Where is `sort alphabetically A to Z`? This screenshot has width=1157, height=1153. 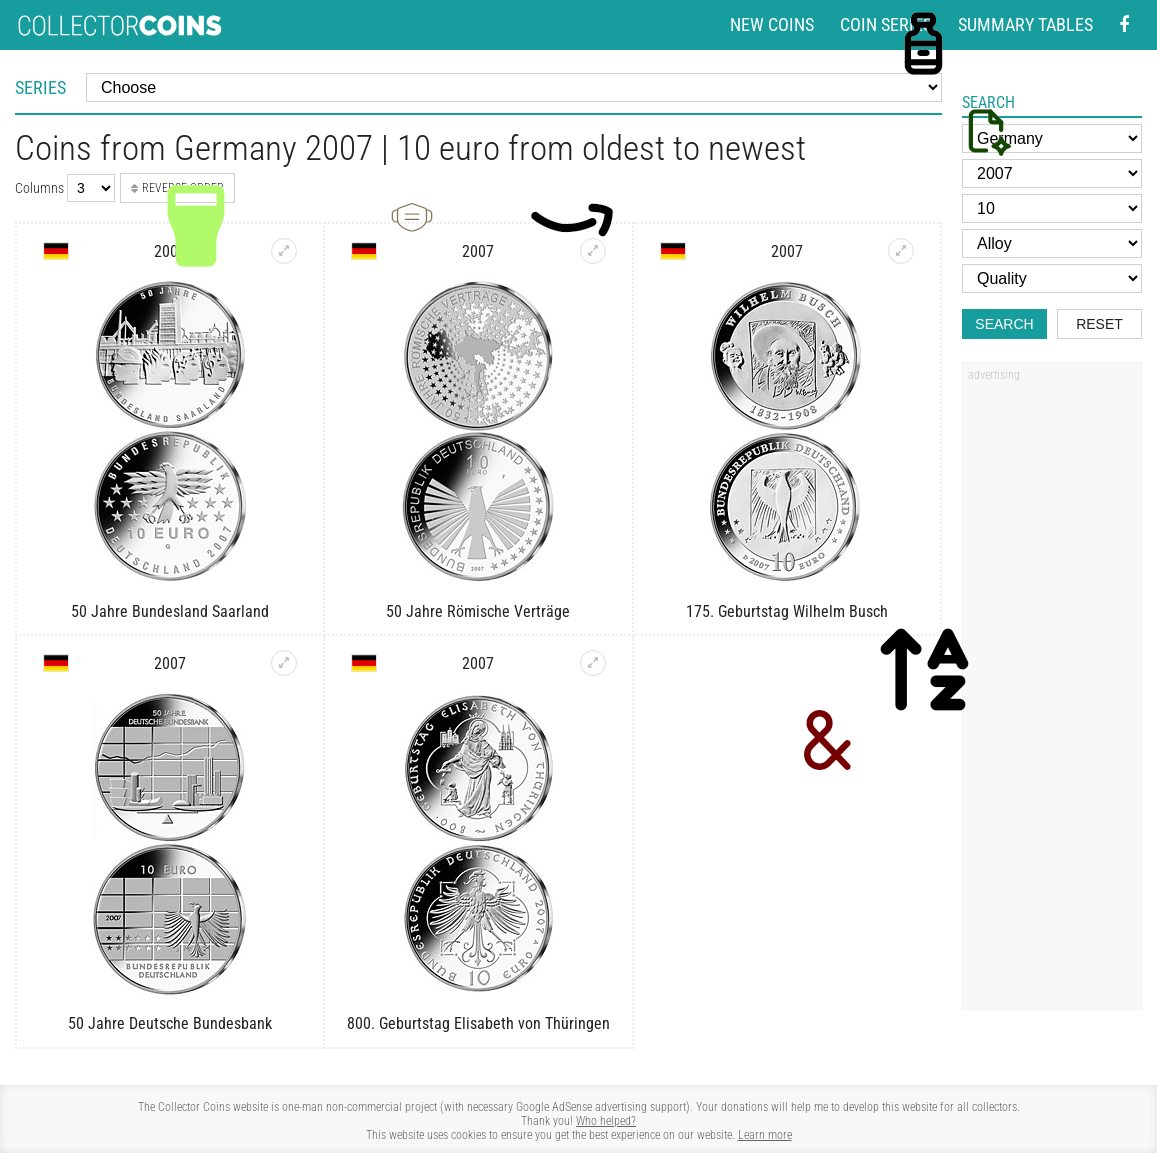 sort alphabetically A to Z is located at coordinates (924, 669).